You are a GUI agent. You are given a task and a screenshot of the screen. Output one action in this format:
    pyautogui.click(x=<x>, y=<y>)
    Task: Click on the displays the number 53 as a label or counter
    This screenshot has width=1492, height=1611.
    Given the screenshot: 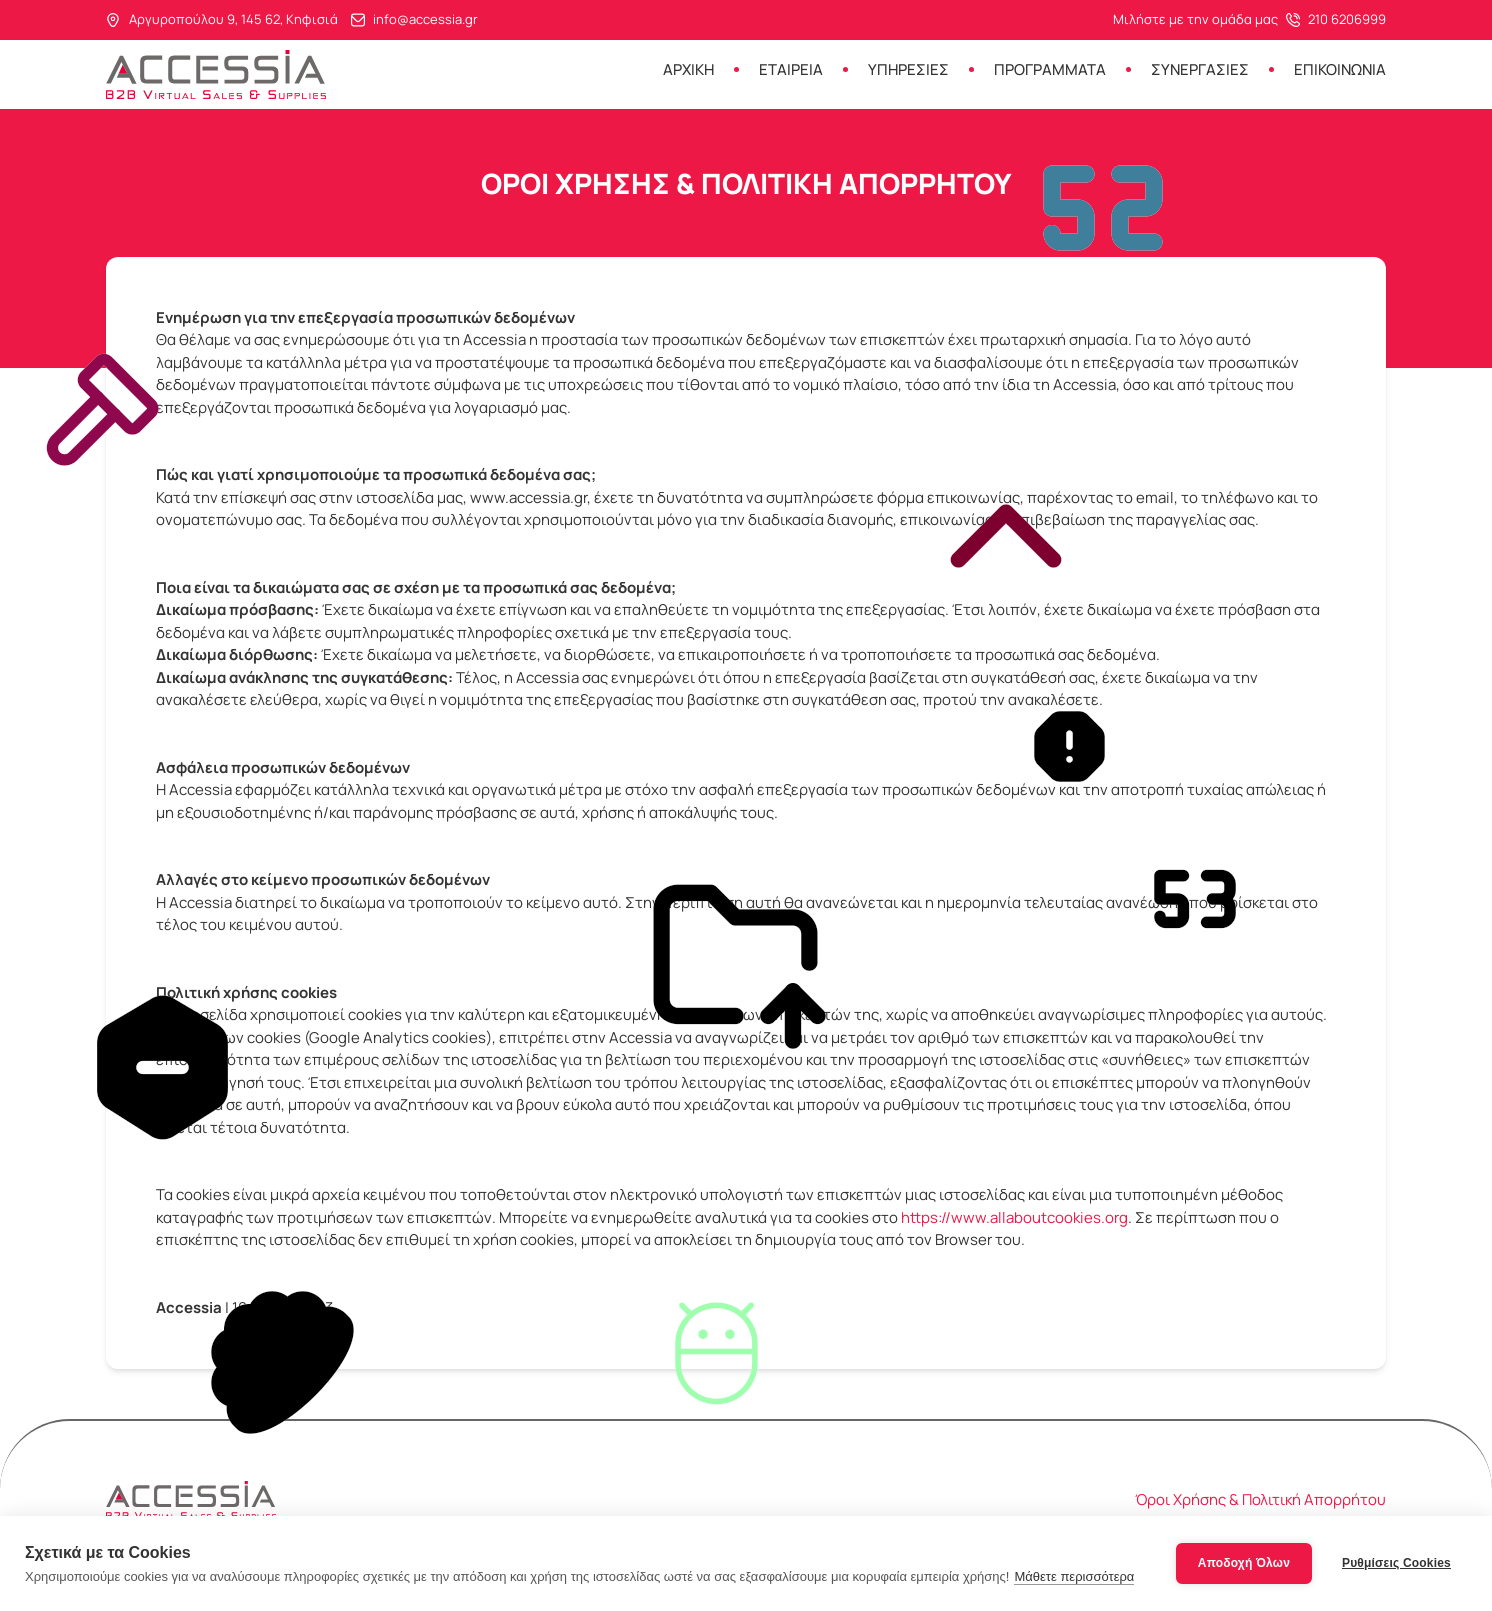 What is the action you would take?
    pyautogui.click(x=1195, y=899)
    